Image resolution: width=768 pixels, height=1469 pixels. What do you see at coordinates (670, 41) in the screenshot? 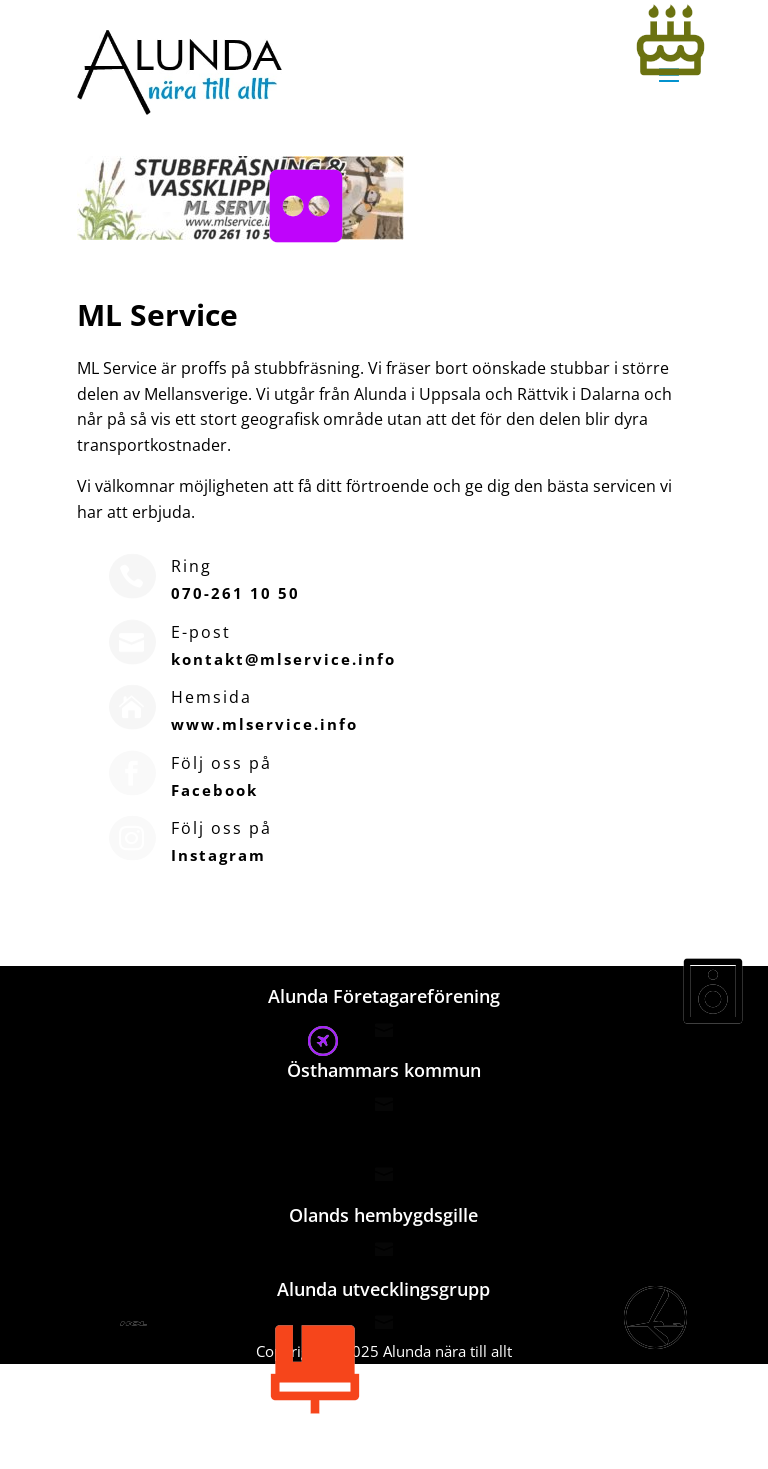
I see `view birthday or celebration events` at bounding box center [670, 41].